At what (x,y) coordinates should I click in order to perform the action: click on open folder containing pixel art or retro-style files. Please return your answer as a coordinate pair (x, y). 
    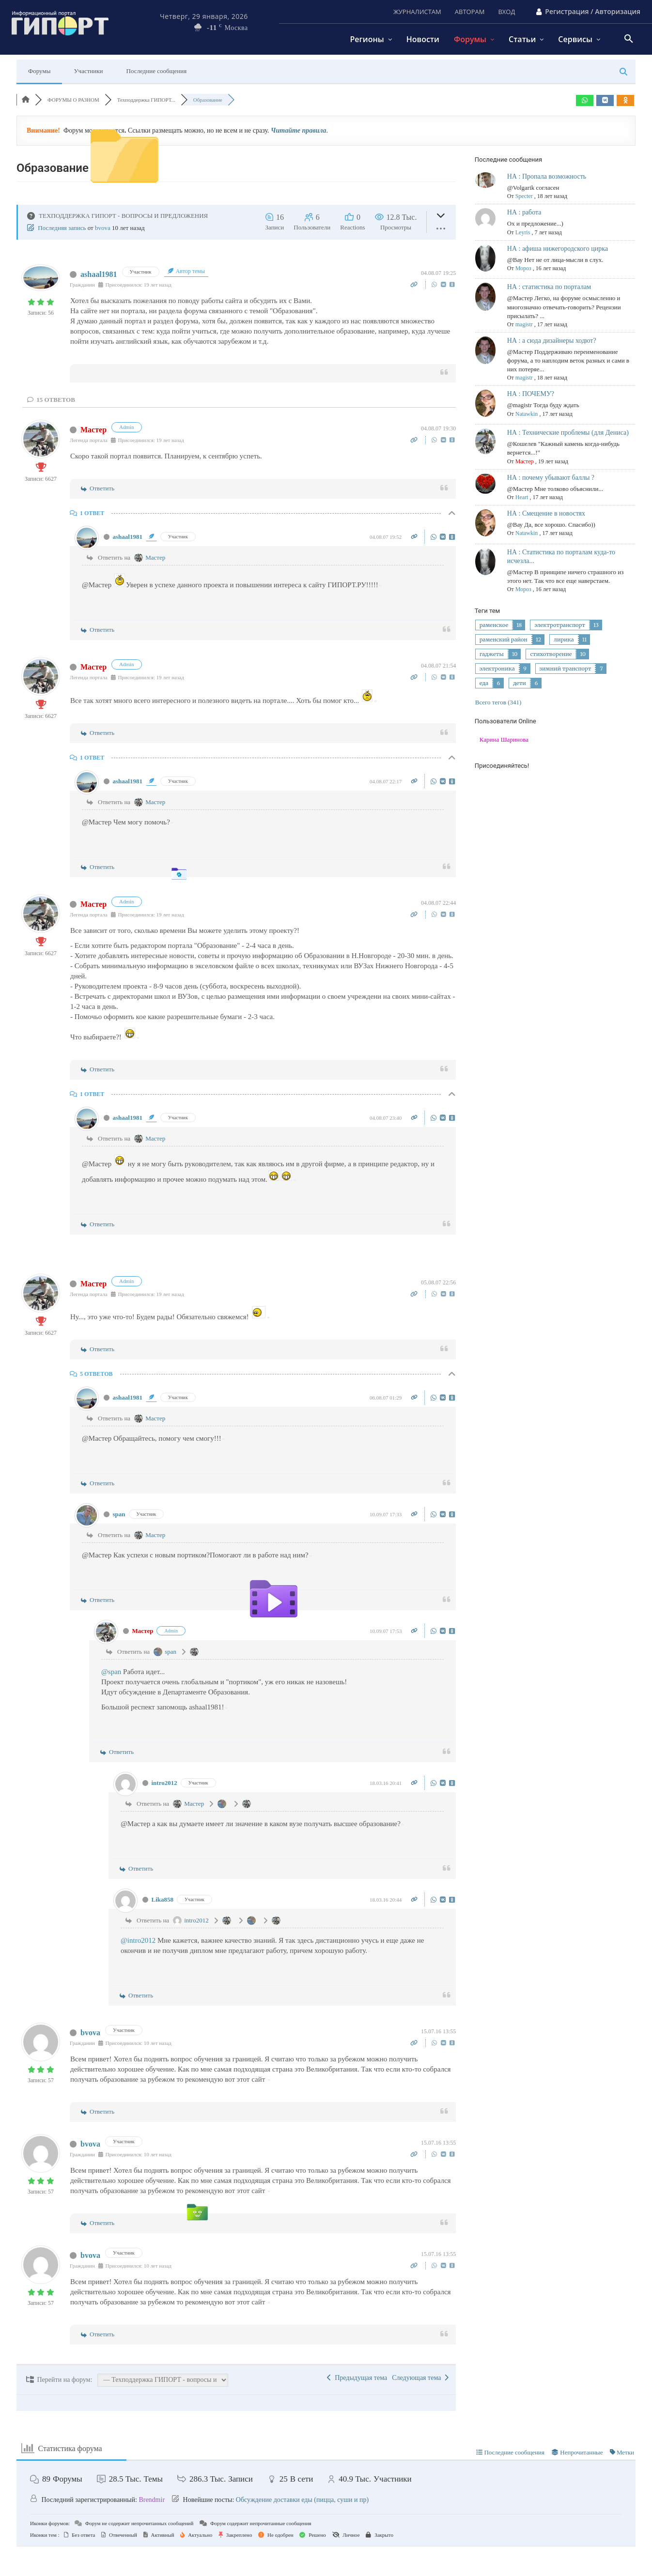
    Looking at the image, I should click on (124, 158).